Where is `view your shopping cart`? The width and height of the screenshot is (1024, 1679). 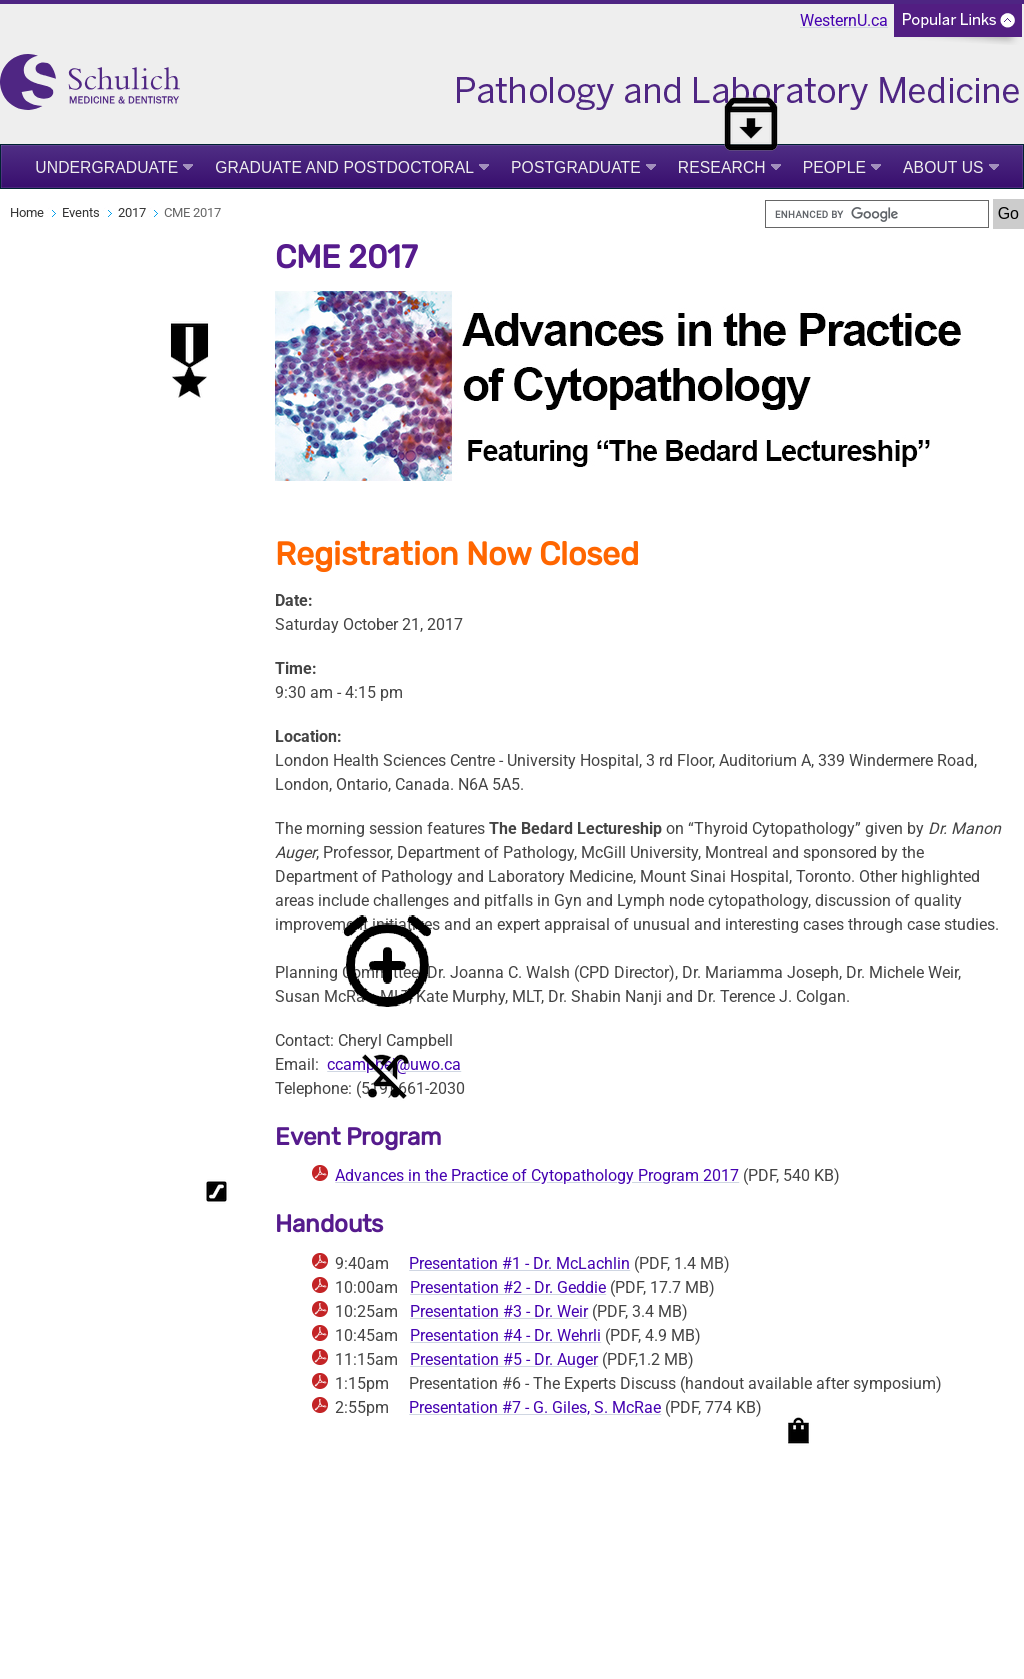 view your shopping cart is located at coordinates (798, 1430).